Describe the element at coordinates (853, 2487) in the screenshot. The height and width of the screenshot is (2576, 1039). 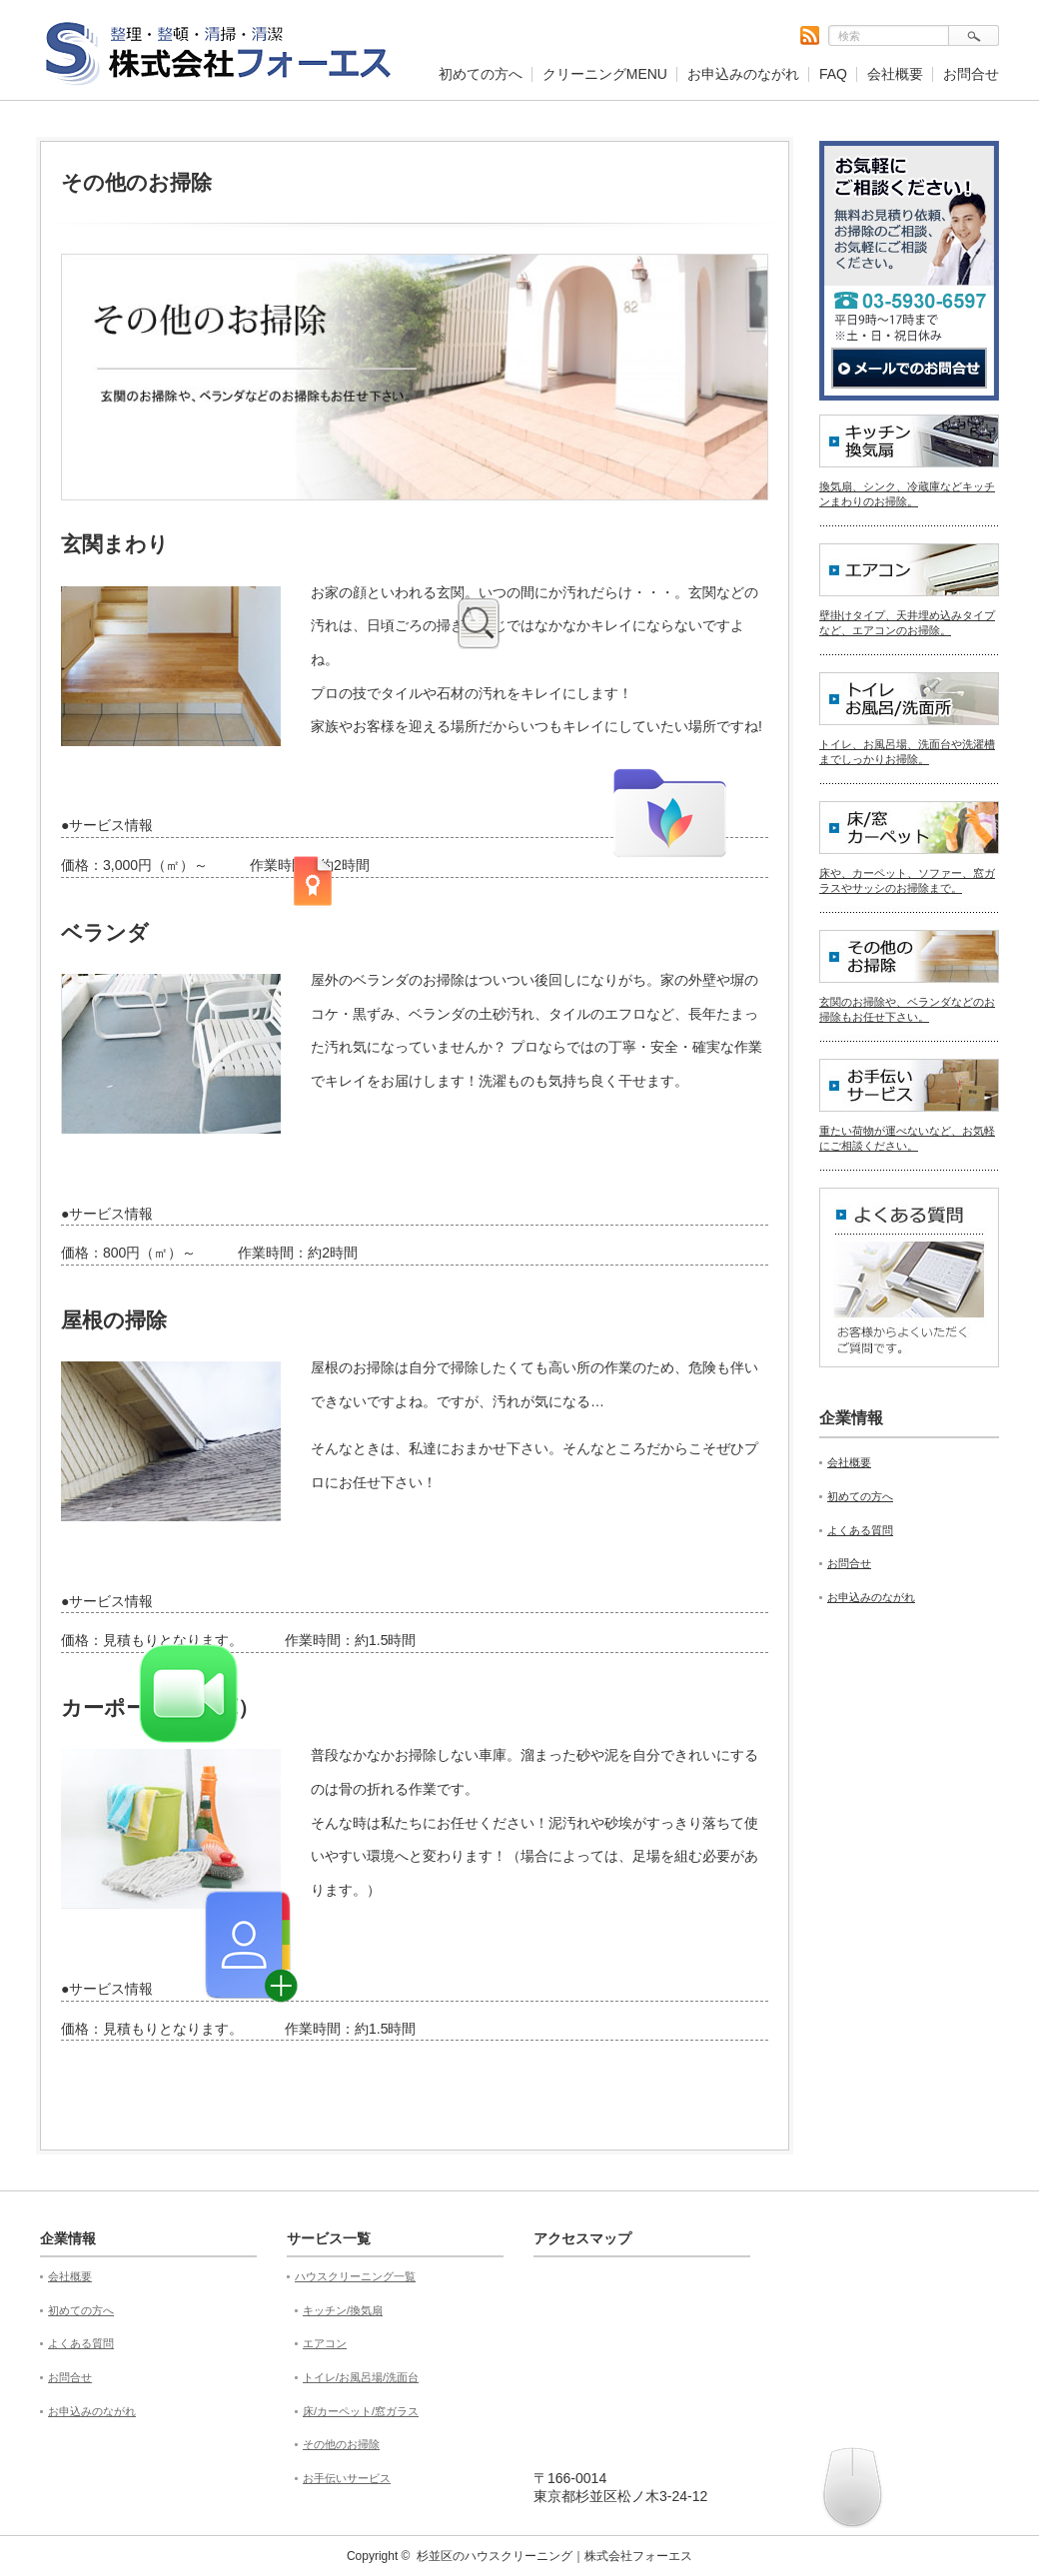
I see `mouse input device settings` at that location.